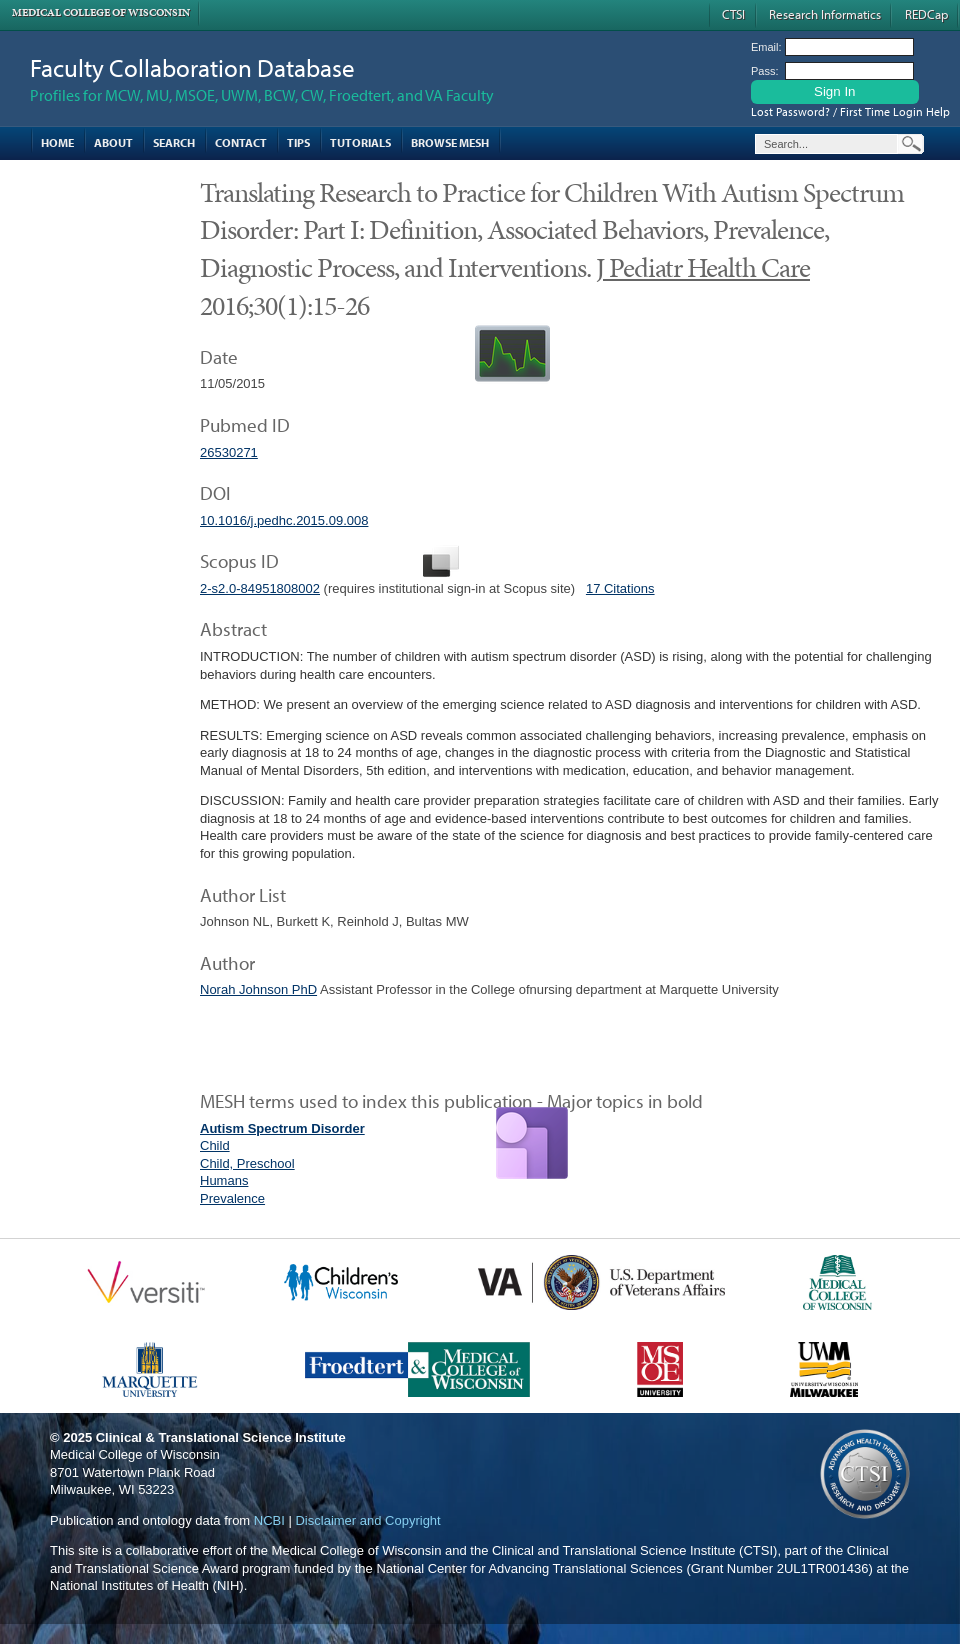 The height and width of the screenshot is (1644, 960). What do you see at coordinates (441, 562) in the screenshot?
I see `open task view to see all open windows` at bounding box center [441, 562].